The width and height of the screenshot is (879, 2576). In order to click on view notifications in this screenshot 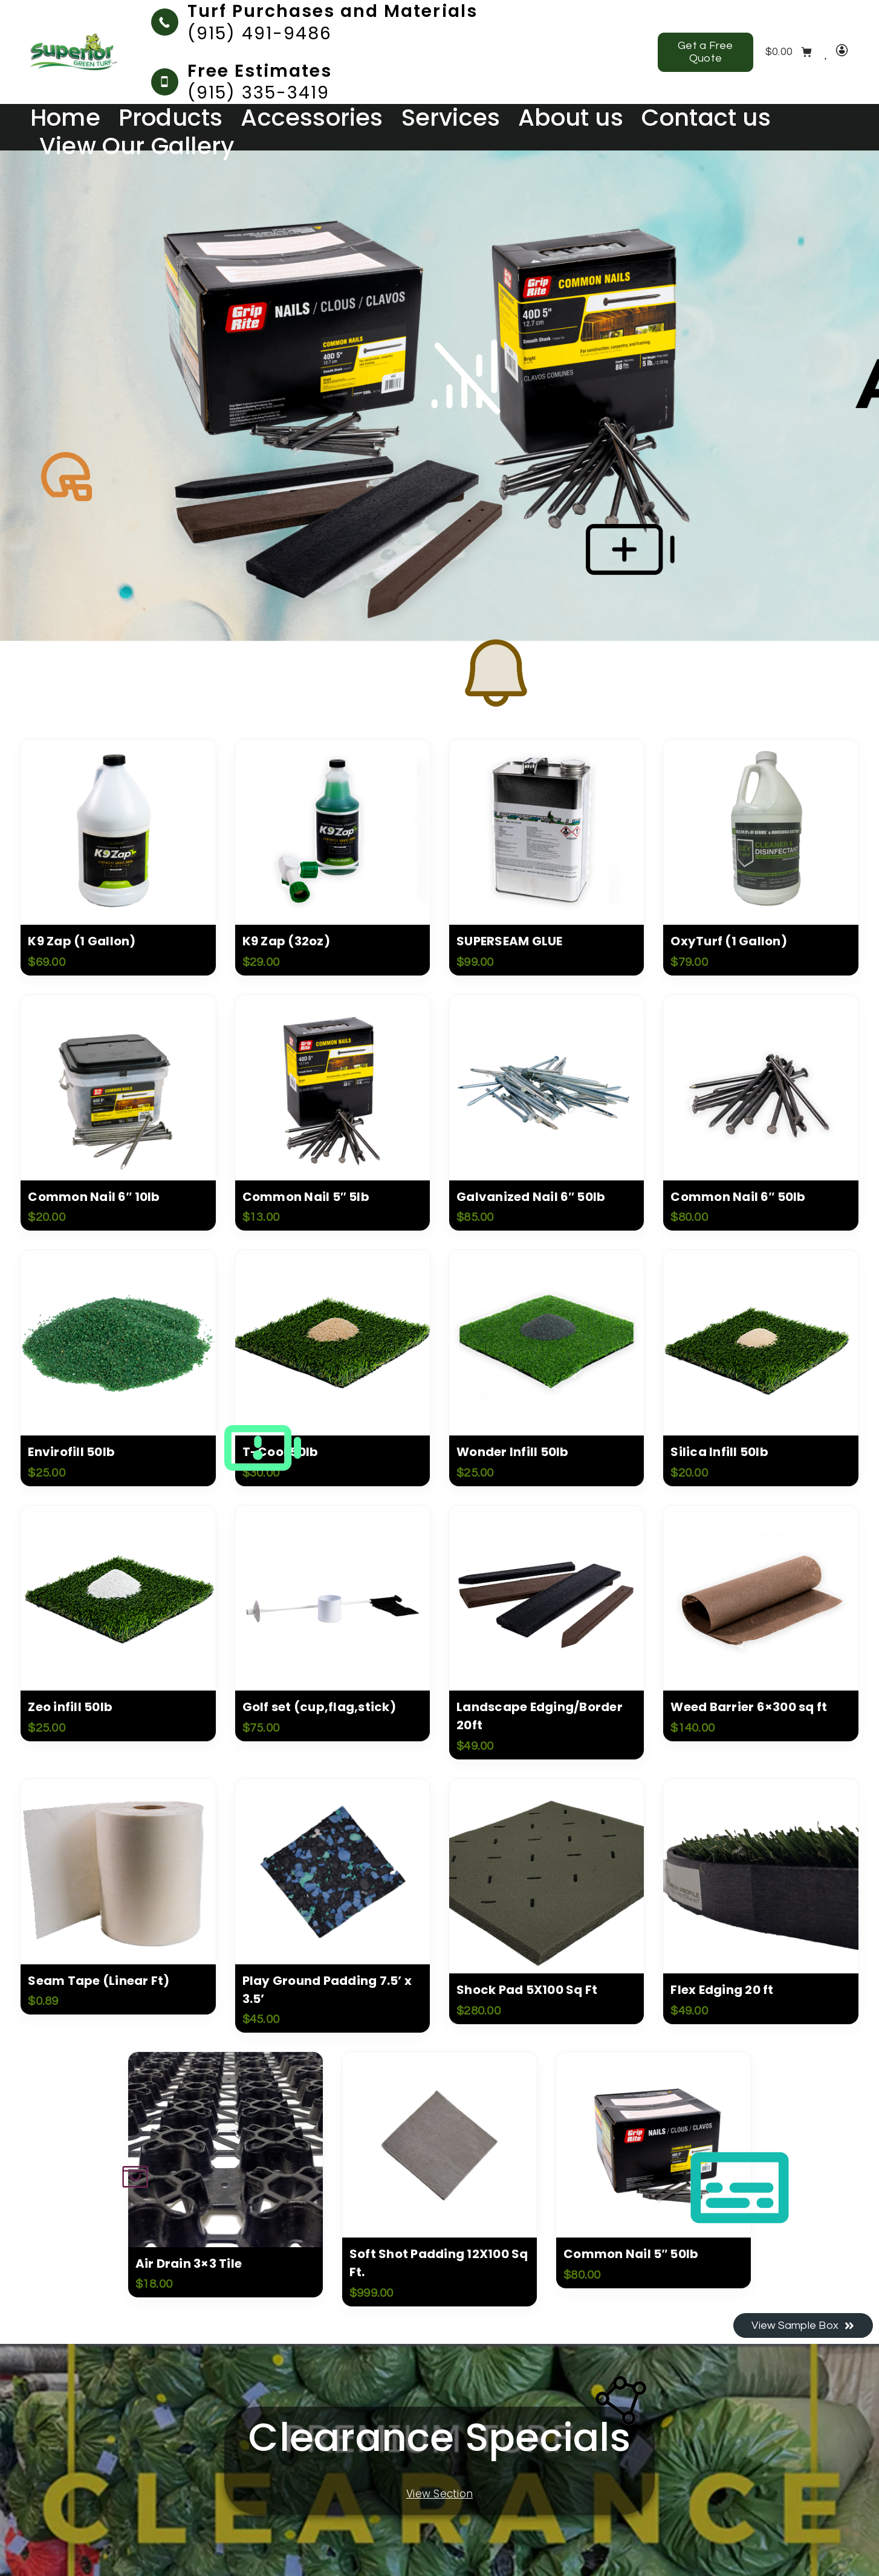, I will do `click(496, 673)`.